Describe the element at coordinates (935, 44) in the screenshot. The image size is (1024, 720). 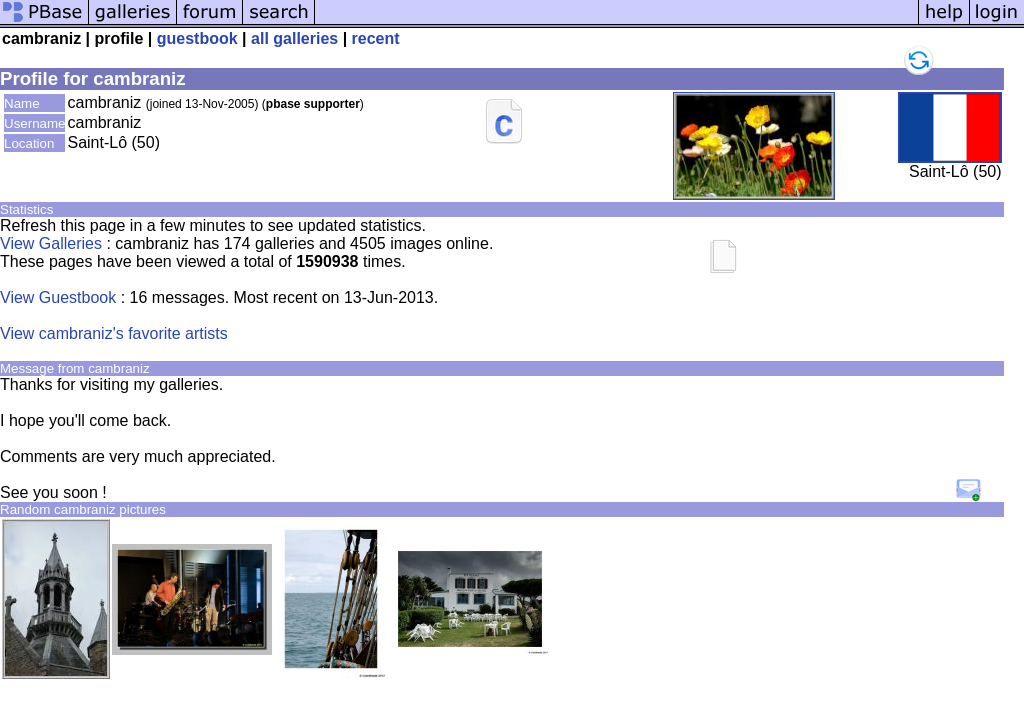
I see `indicates content is syncing or refreshing` at that location.